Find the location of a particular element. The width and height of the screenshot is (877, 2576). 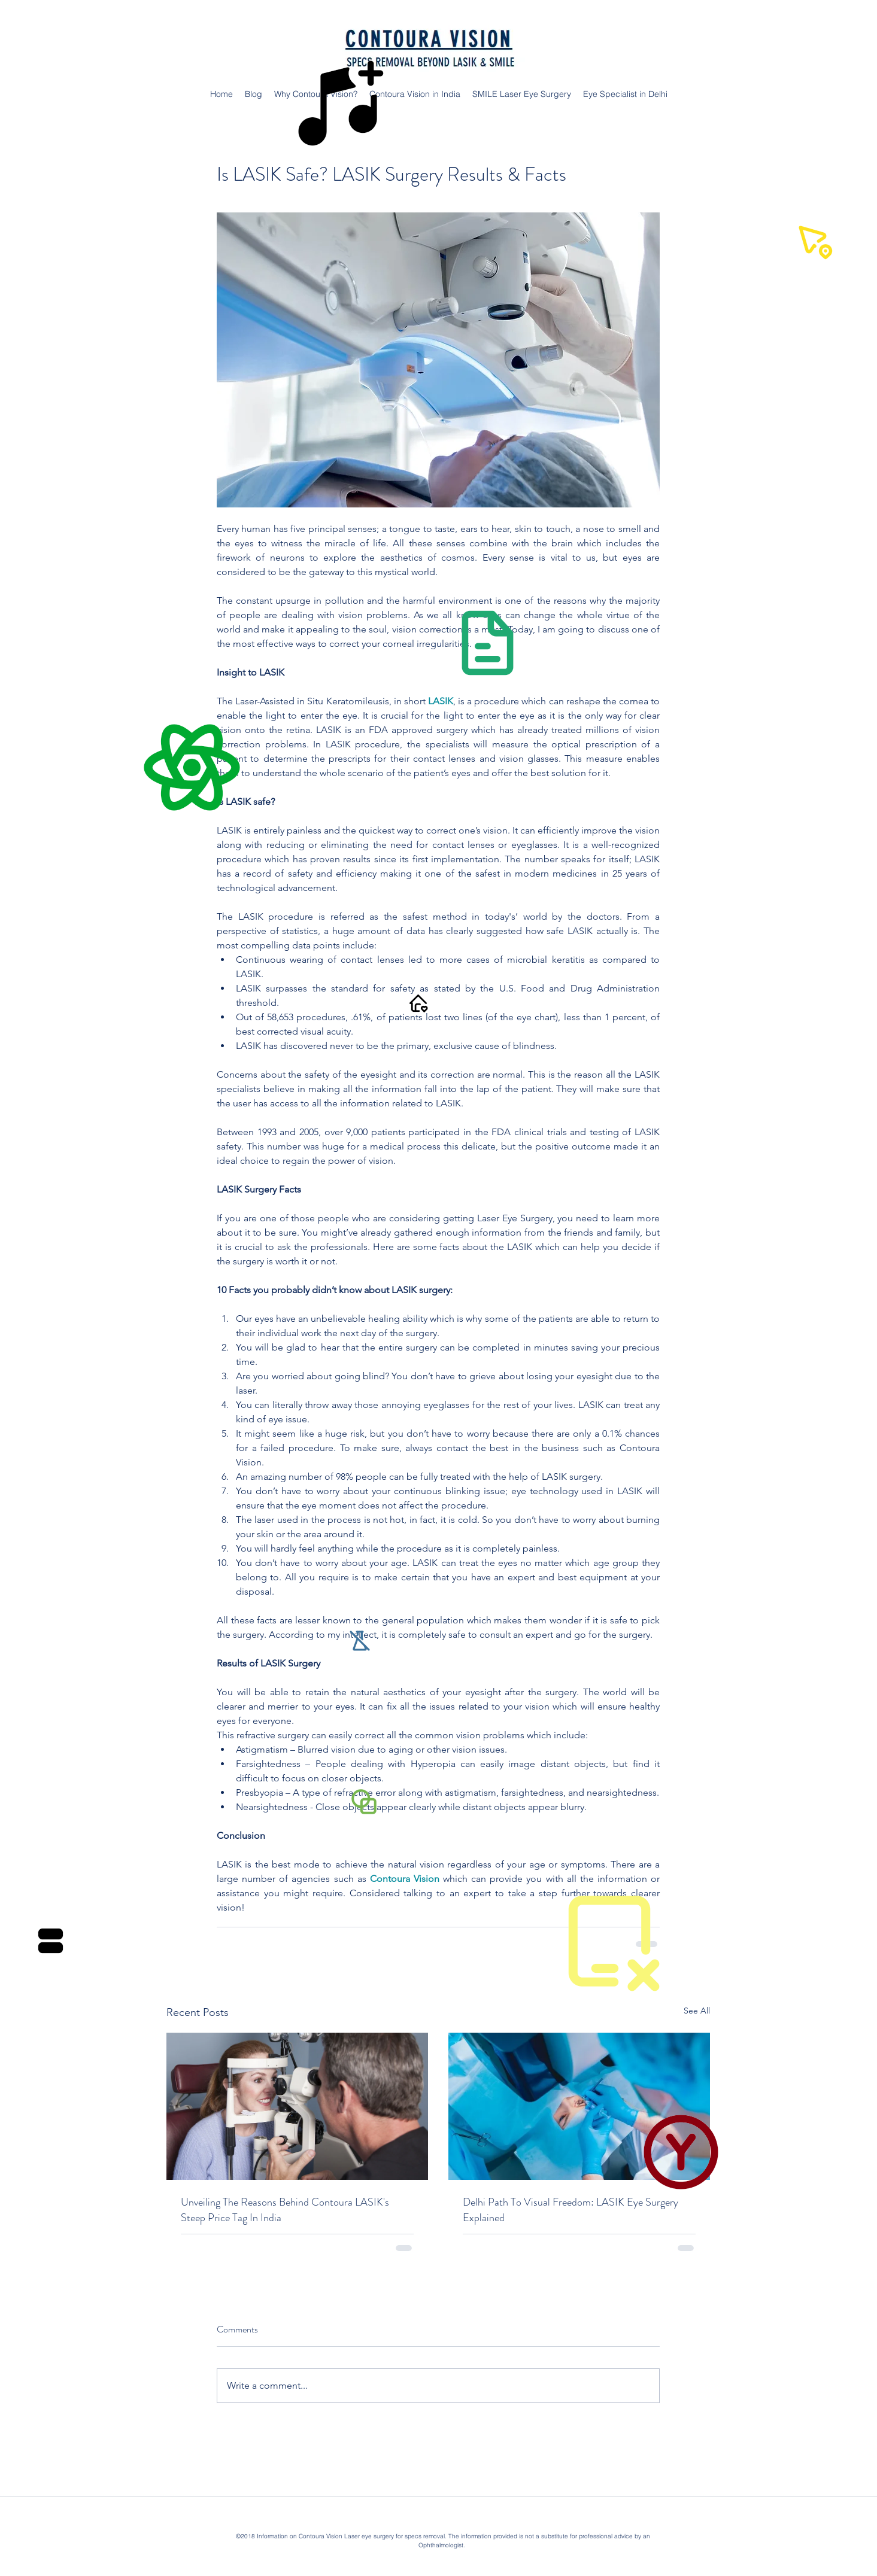

switch to list view is located at coordinates (50, 1941).